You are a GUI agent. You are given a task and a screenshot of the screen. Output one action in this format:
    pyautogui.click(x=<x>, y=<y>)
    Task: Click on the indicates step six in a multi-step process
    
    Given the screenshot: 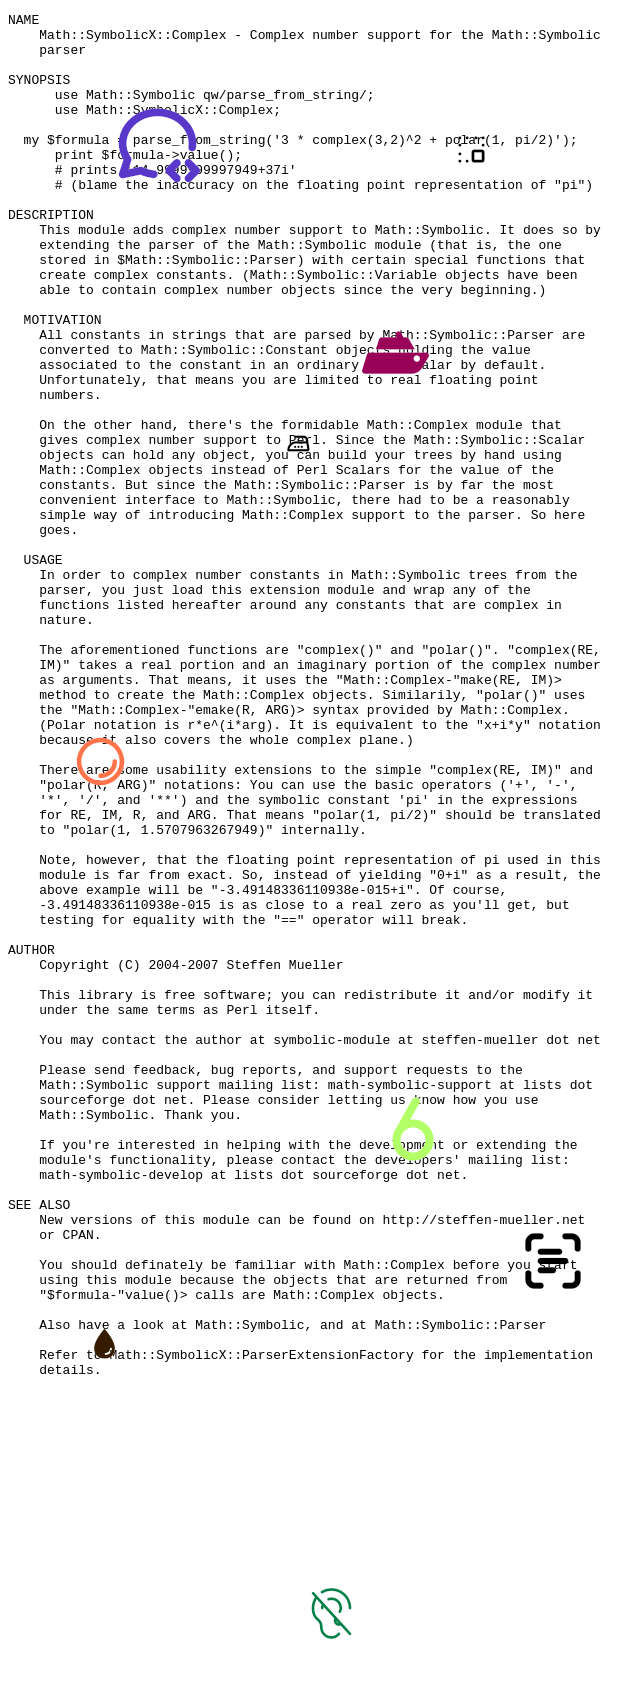 What is the action you would take?
    pyautogui.click(x=413, y=1129)
    